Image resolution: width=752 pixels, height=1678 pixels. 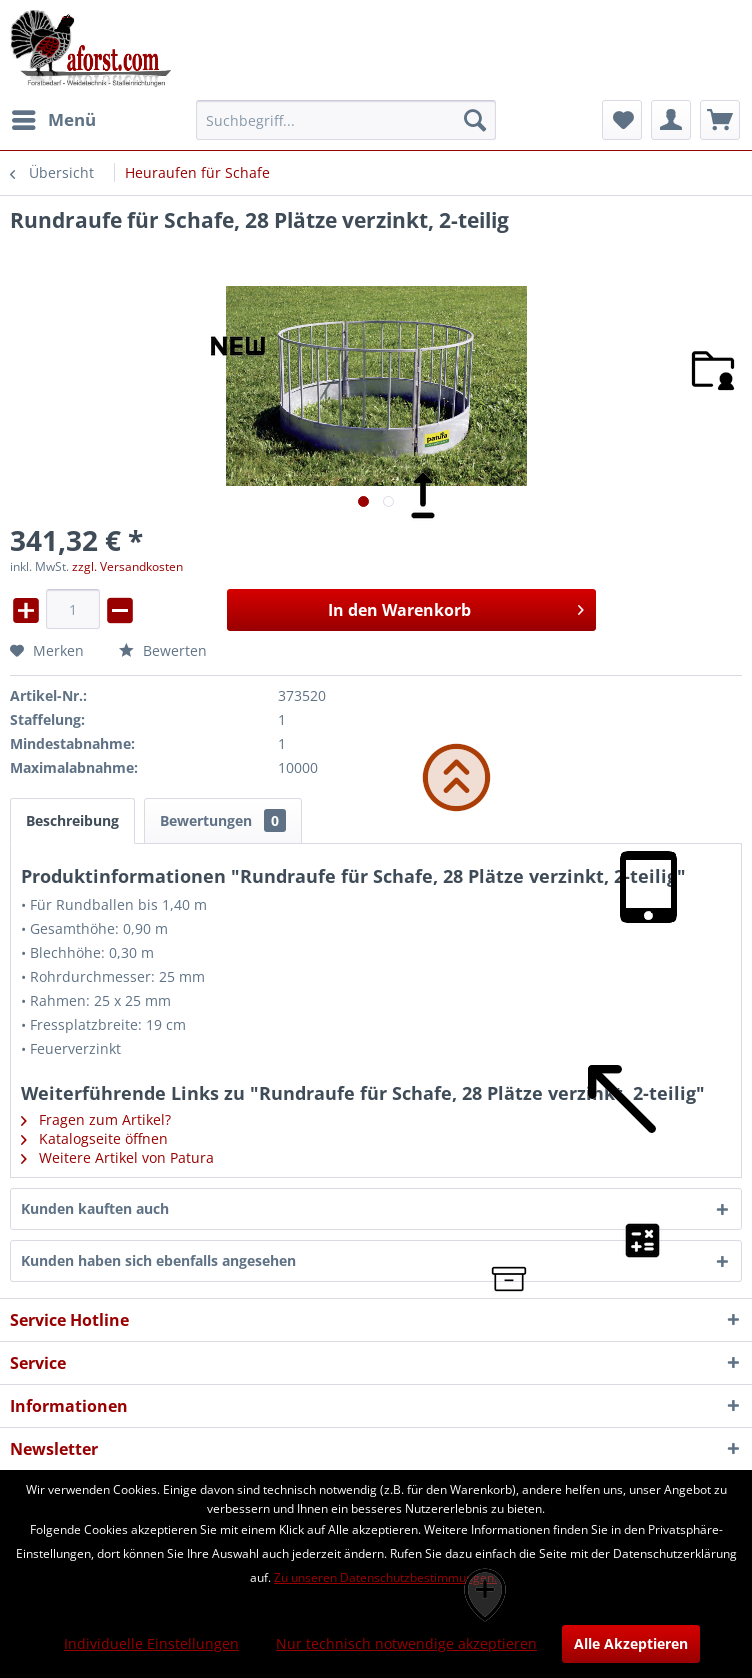 What do you see at coordinates (622, 1099) in the screenshot?
I see `move item to upper left corner` at bounding box center [622, 1099].